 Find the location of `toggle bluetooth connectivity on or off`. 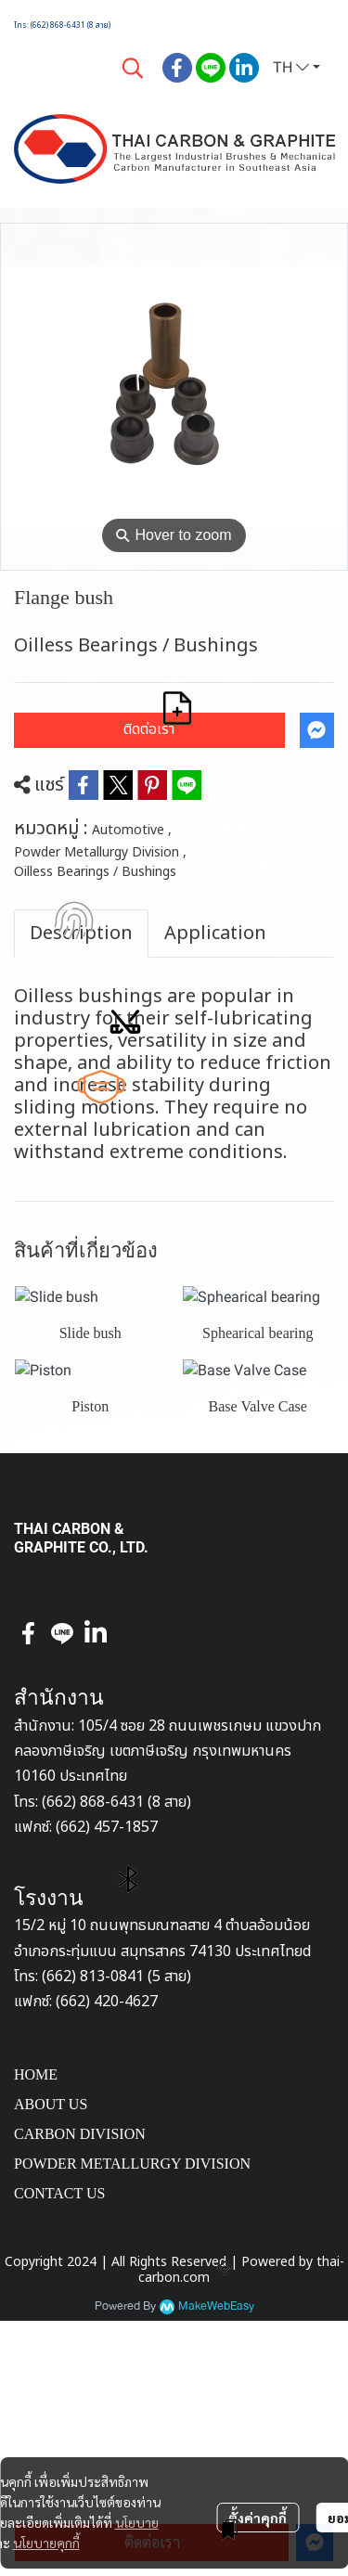

toggle bluetooth connectivity on or off is located at coordinates (128, 1879).